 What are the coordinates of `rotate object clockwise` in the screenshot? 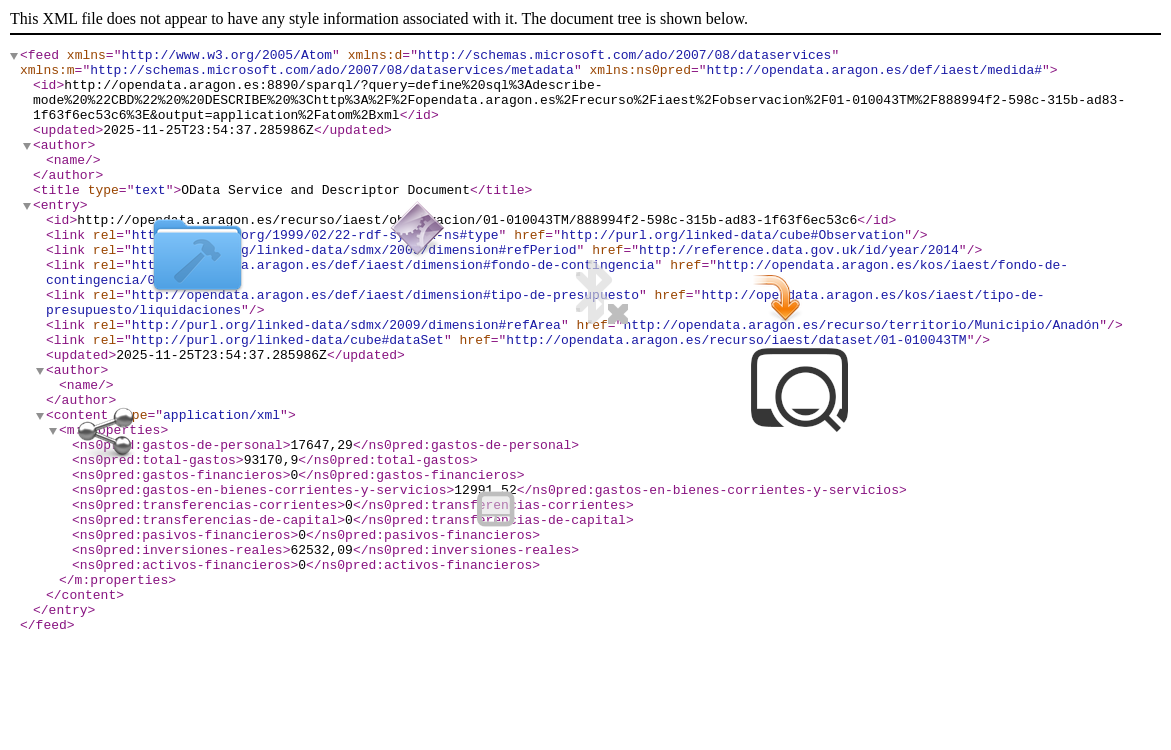 It's located at (778, 299).